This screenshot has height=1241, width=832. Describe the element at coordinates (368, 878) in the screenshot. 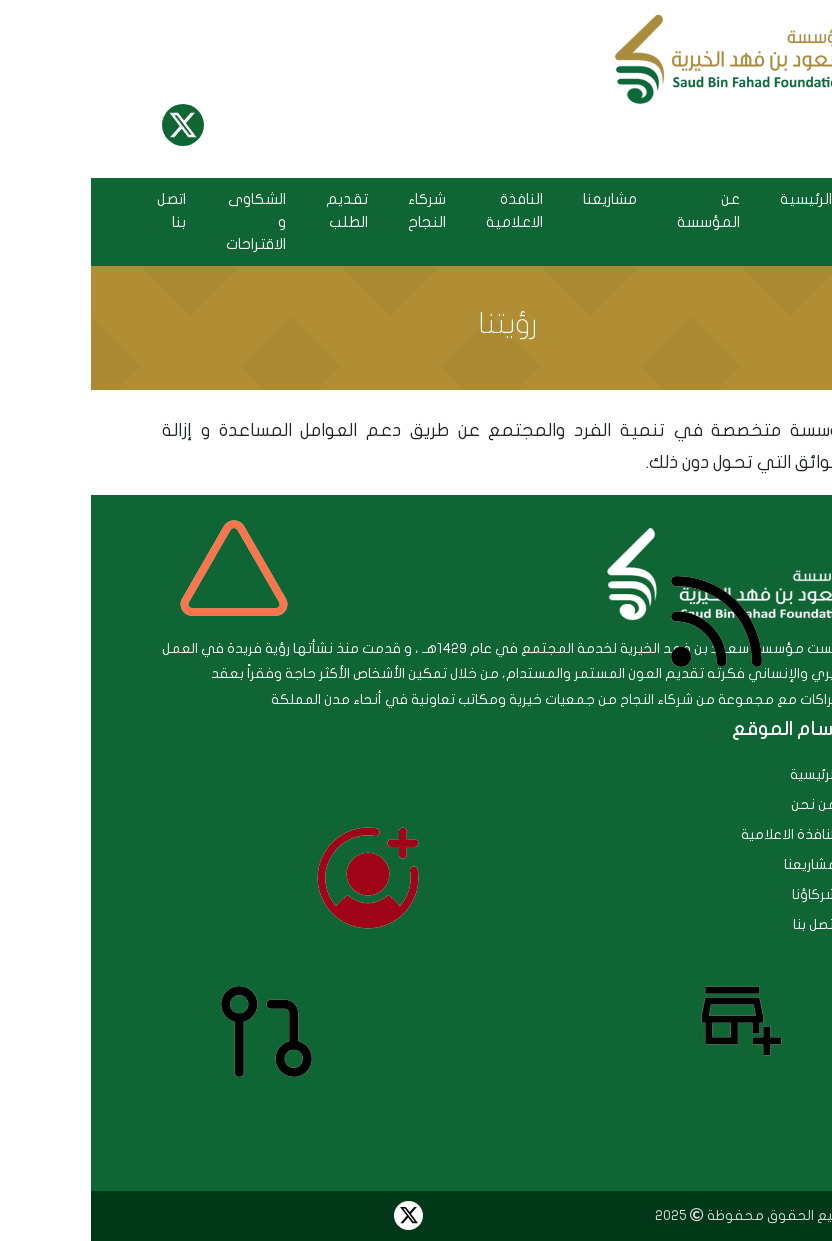

I see `add a new user or contact` at that location.